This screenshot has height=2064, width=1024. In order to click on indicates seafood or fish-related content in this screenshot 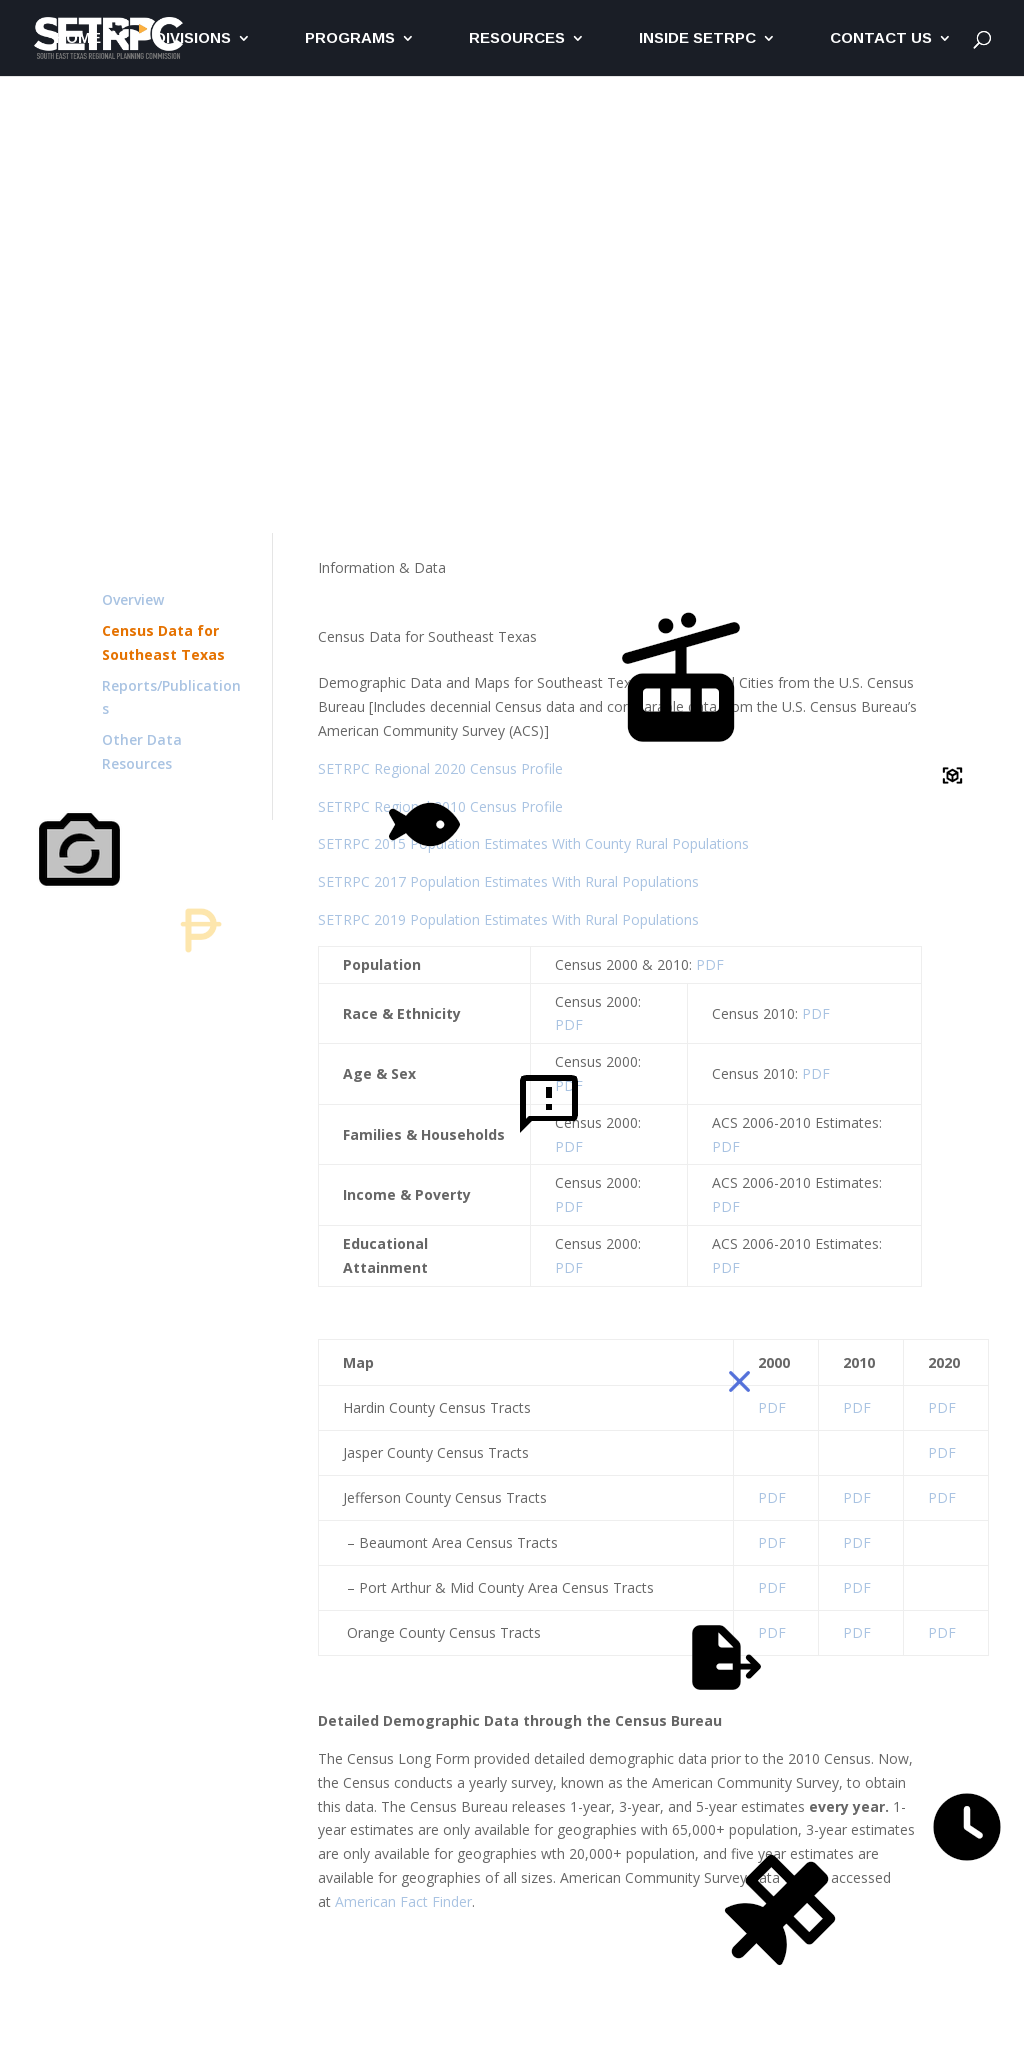, I will do `click(424, 824)`.